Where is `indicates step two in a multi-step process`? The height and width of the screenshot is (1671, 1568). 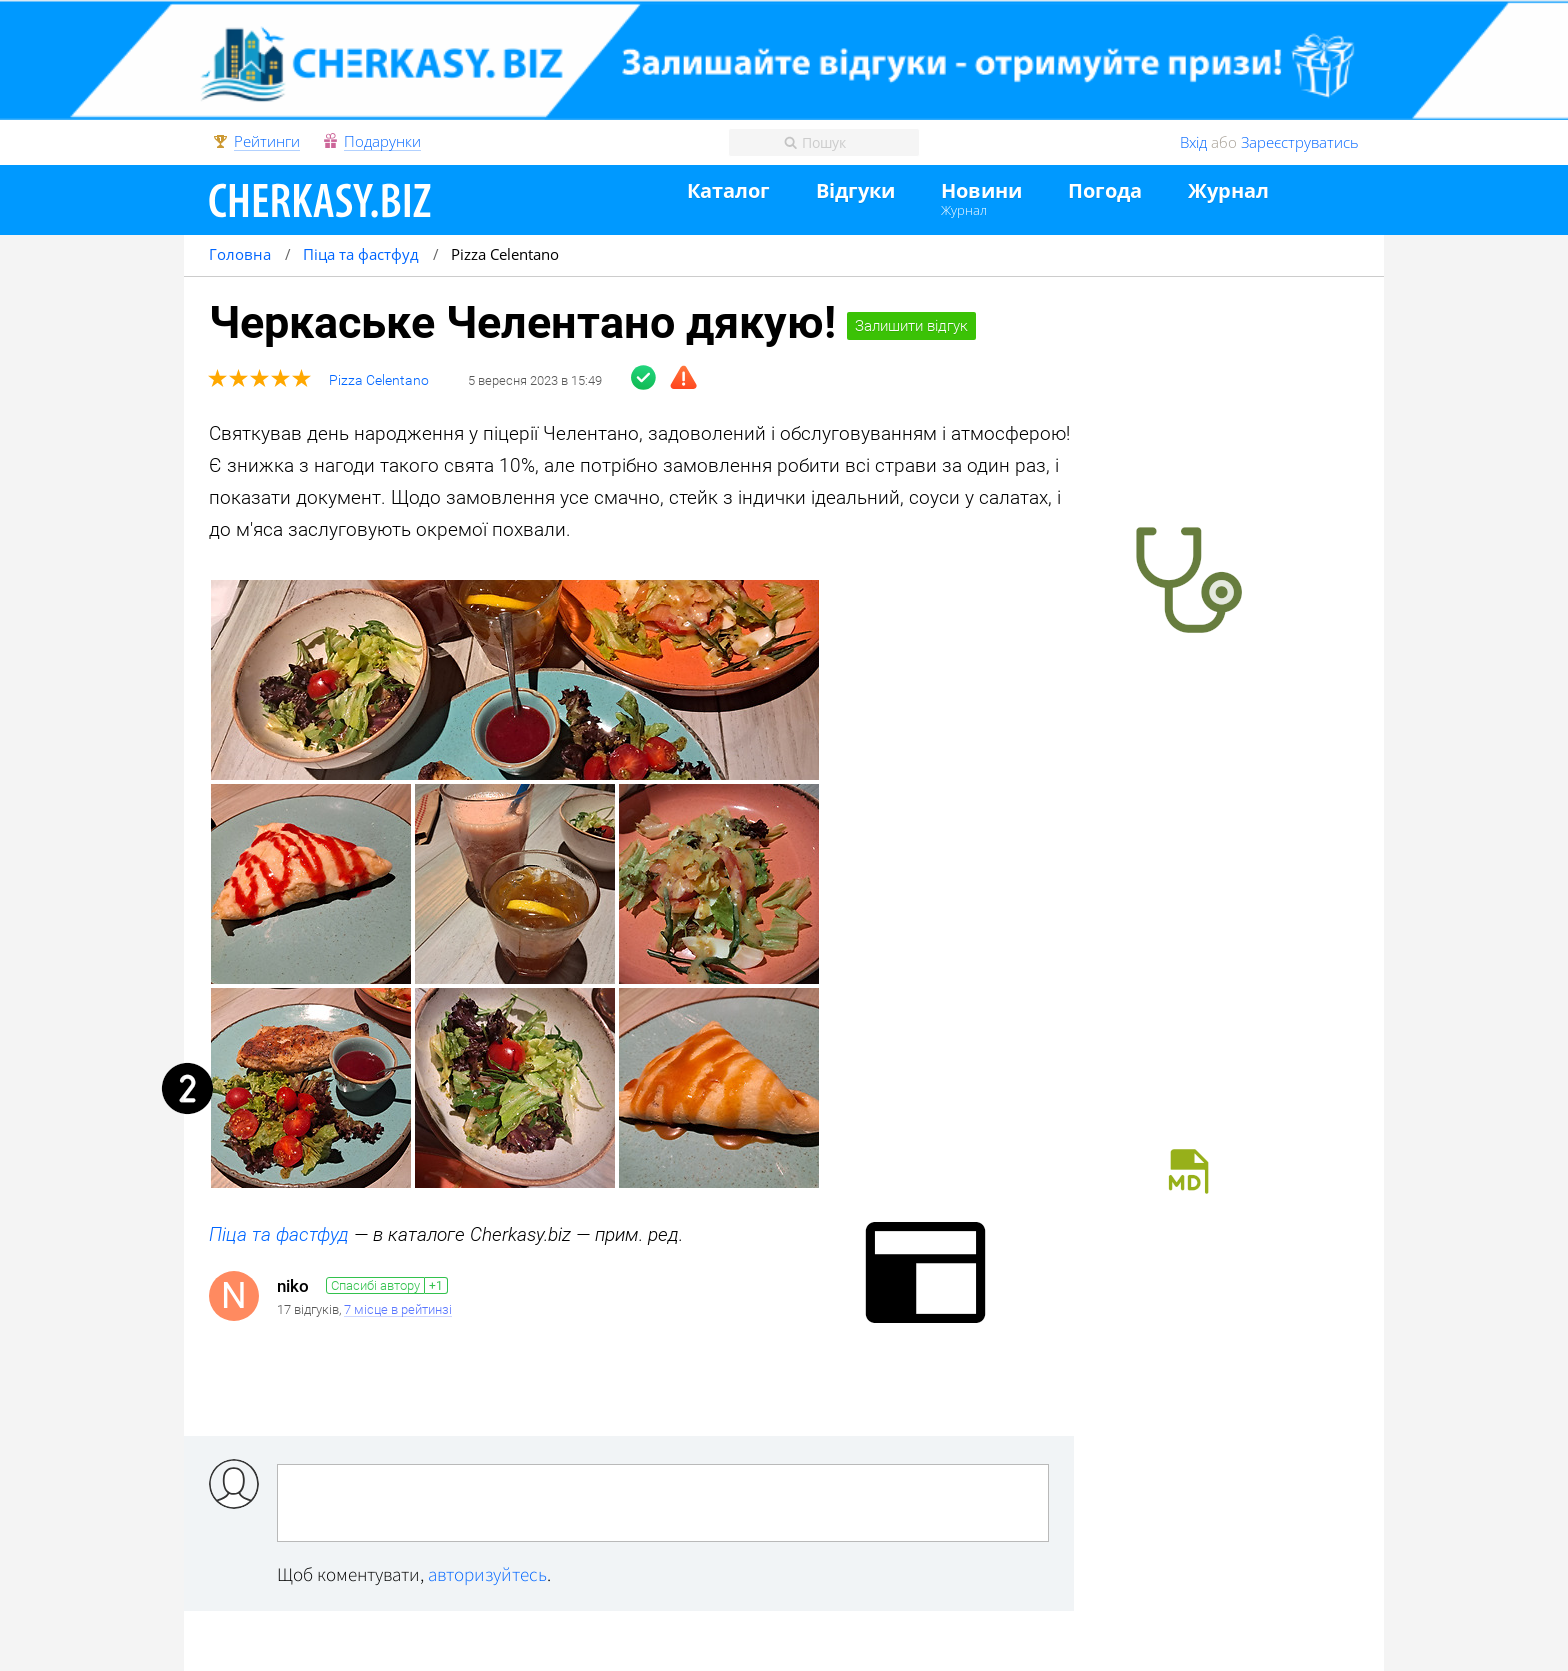
indicates step two in a multi-step process is located at coordinates (187, 1088).